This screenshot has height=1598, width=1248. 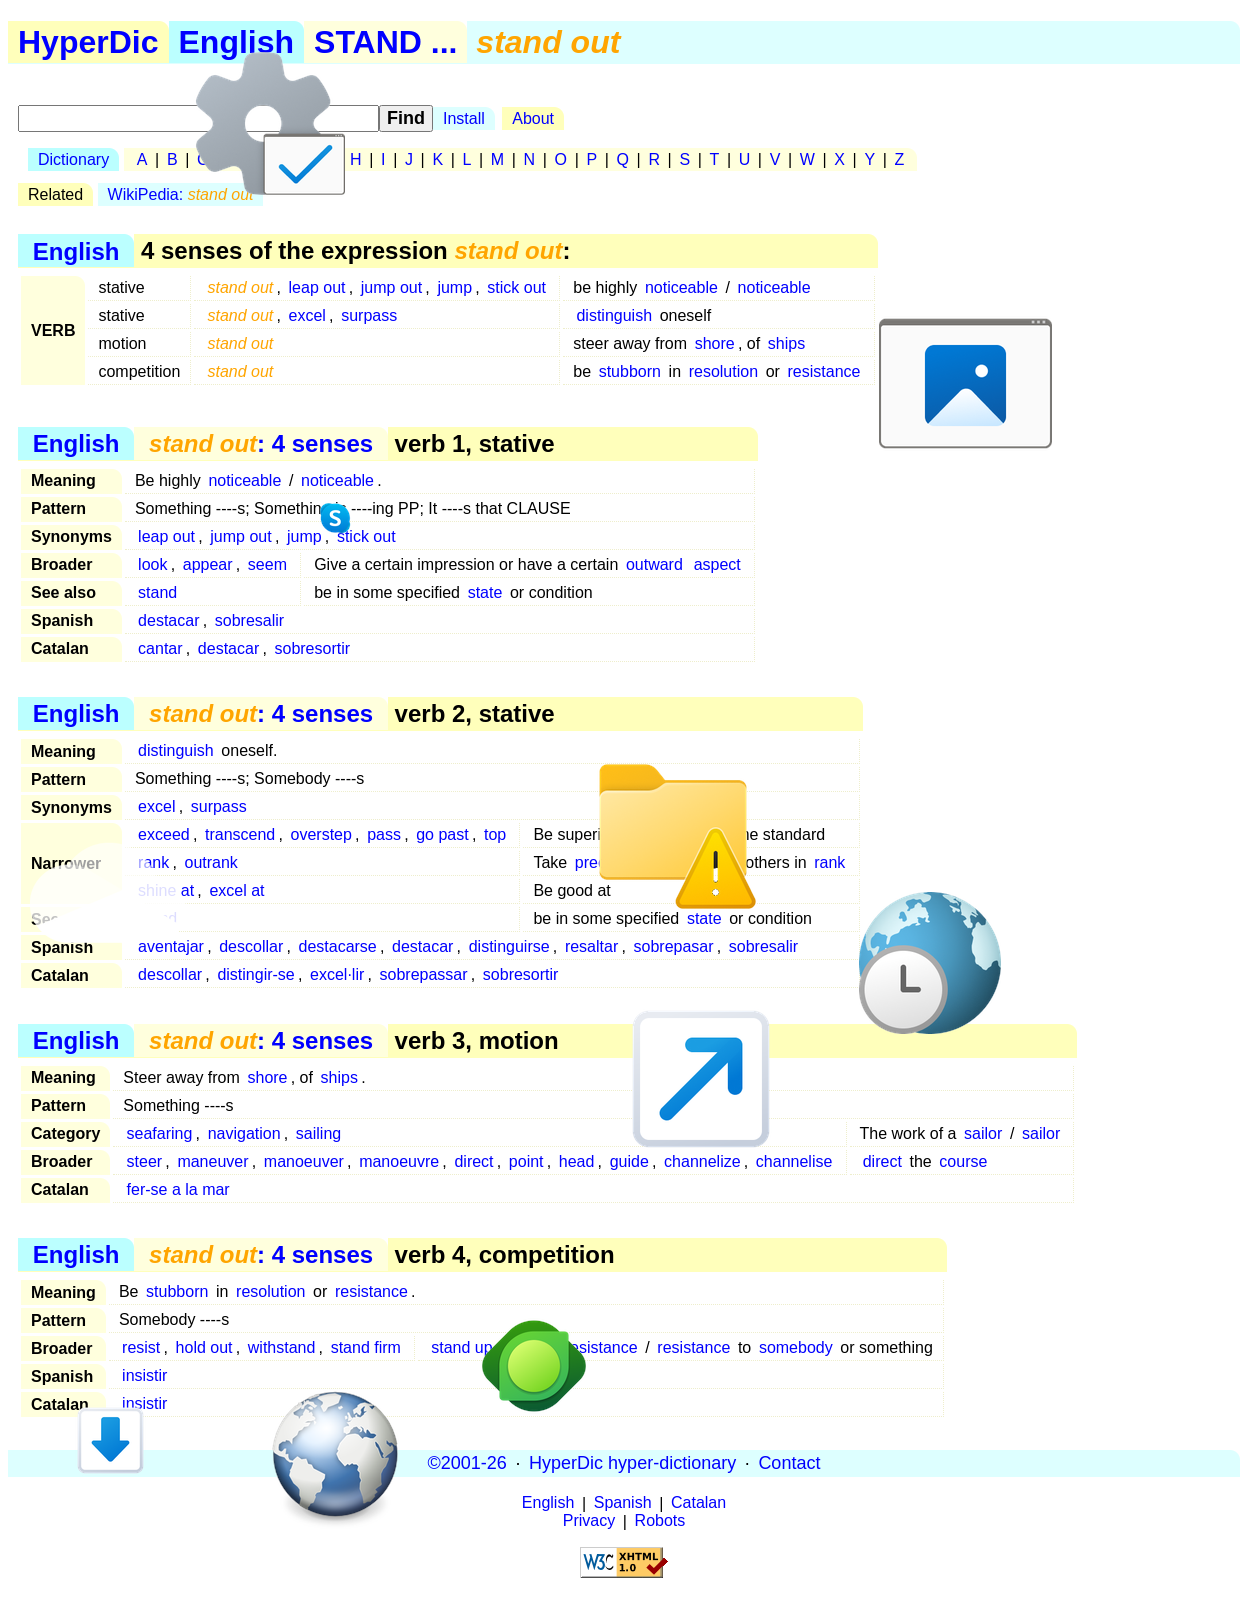 I want to click on access internet and web applications, so click(x=336, y=1455).